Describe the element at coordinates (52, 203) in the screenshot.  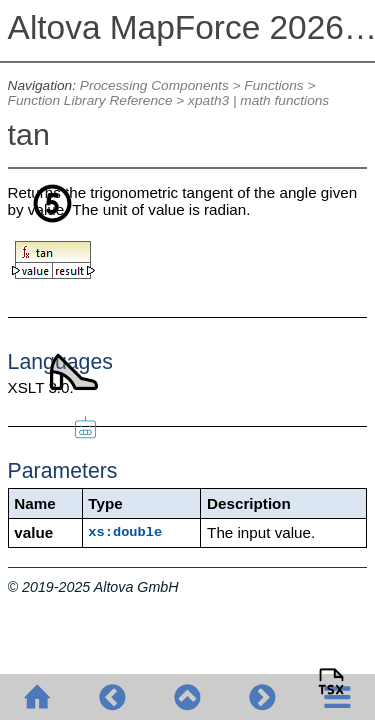
I see `indicates step five in a numbered sequence` at that location.